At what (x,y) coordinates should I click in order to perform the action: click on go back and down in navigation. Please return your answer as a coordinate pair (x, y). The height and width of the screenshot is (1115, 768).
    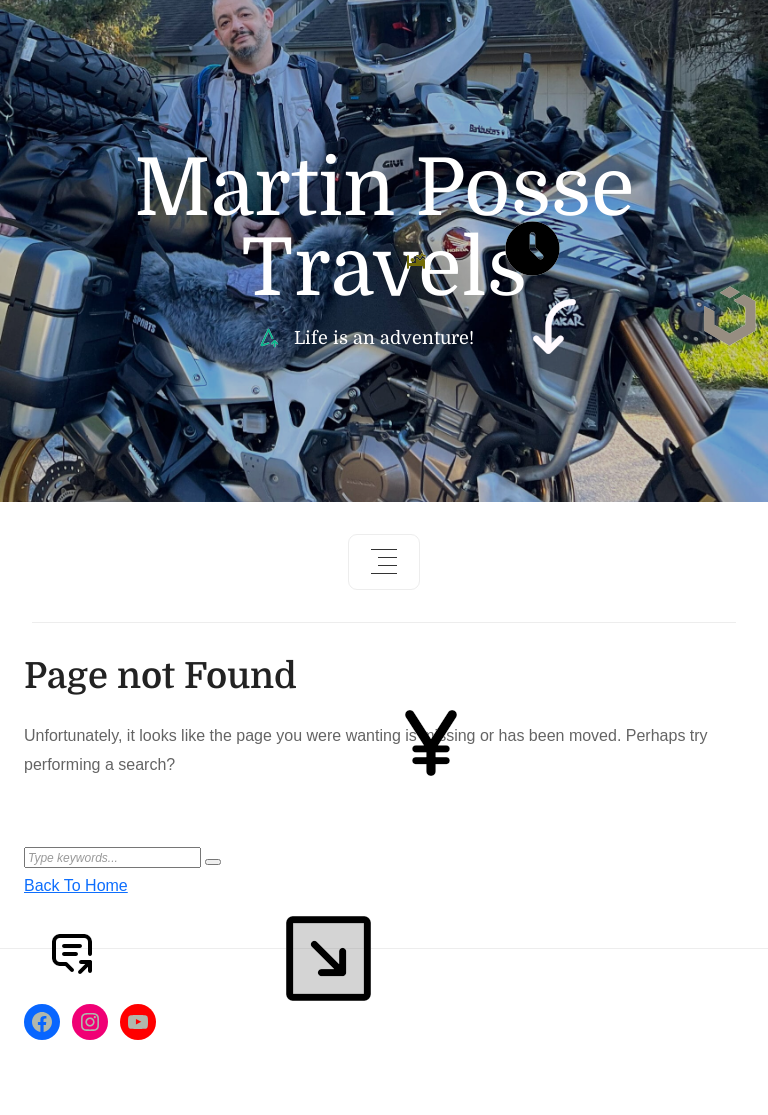
    Looking at the image, I should click on (554, 326).